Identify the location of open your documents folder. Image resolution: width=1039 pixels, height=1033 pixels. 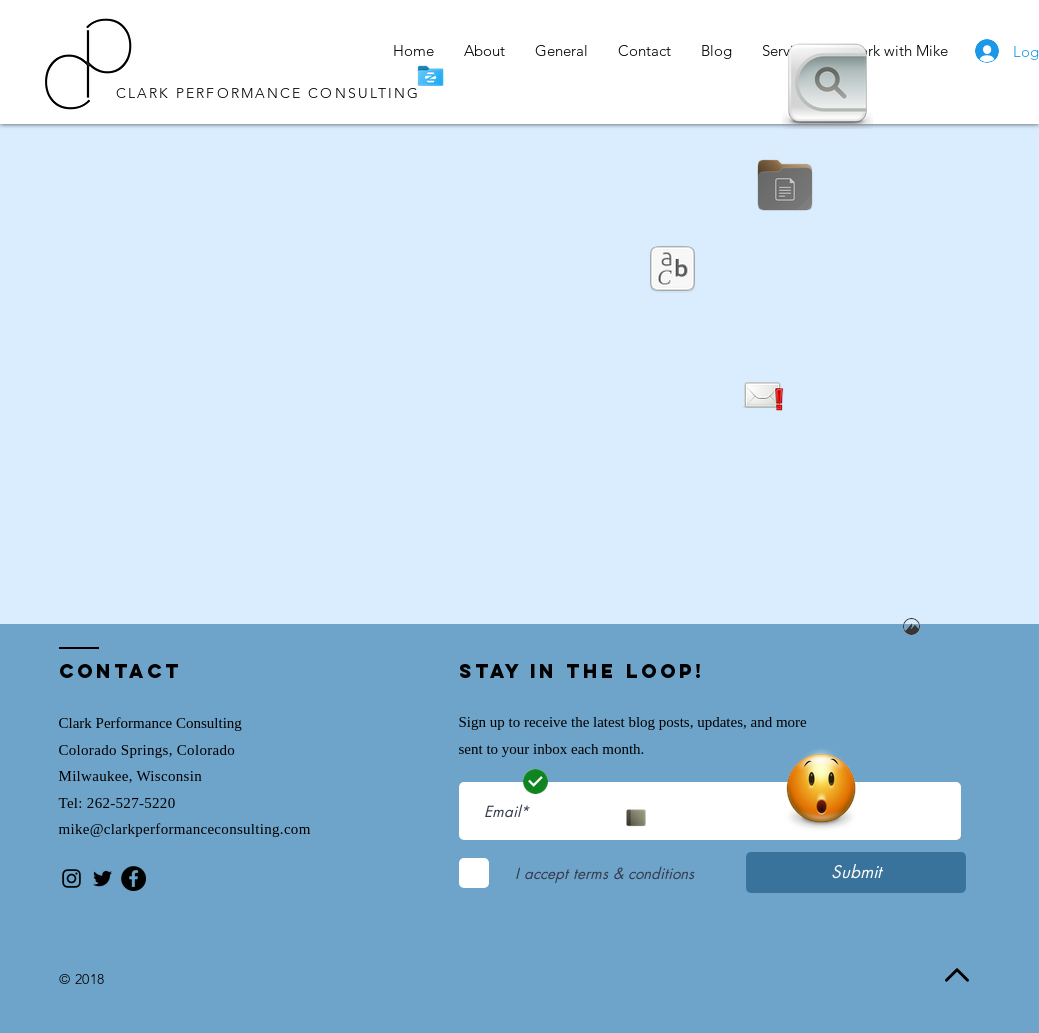
(785, 185).